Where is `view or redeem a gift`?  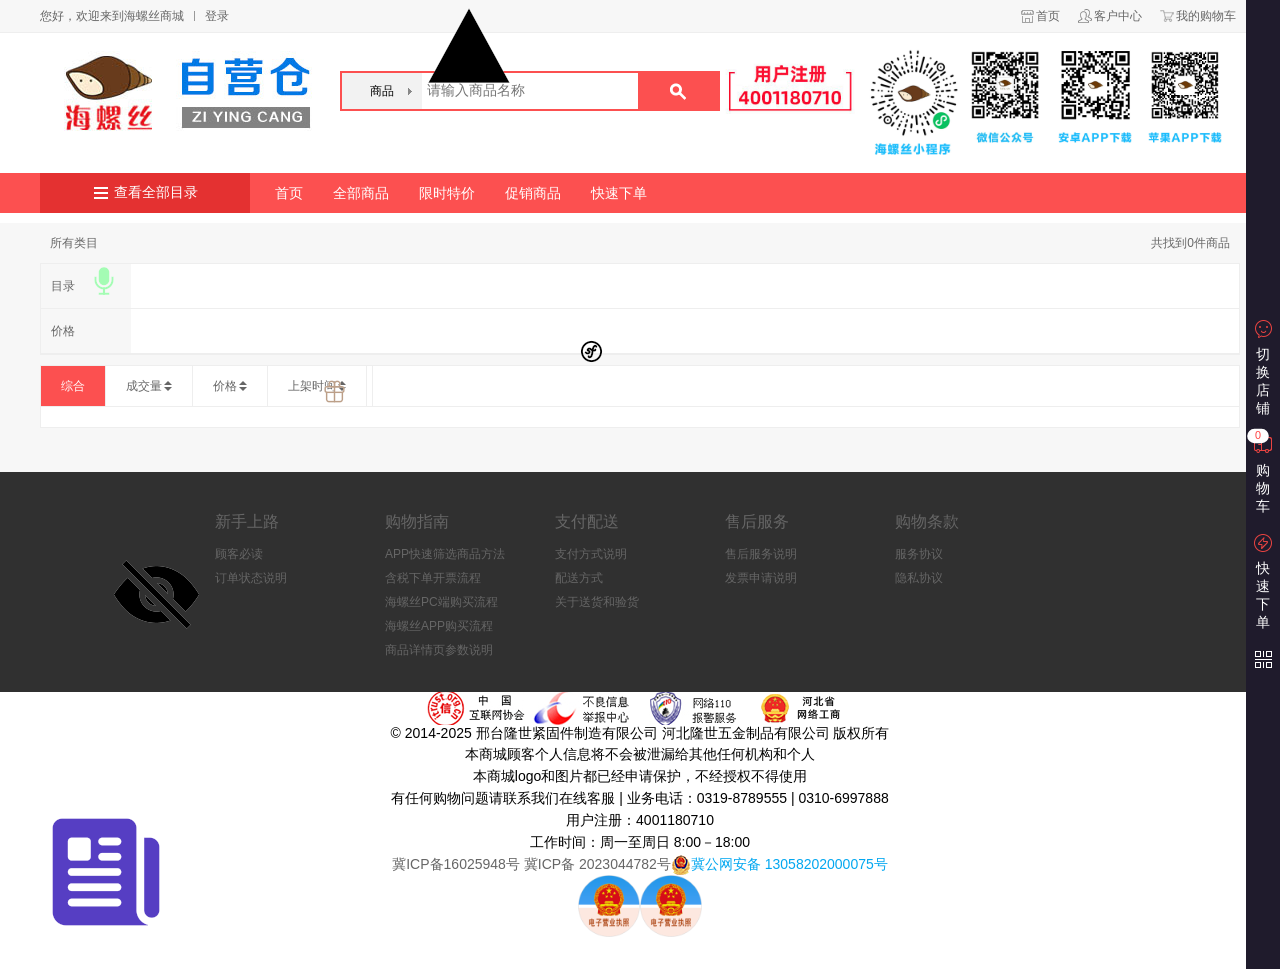 view or redeem a gift is located at coordinates (334, 391).